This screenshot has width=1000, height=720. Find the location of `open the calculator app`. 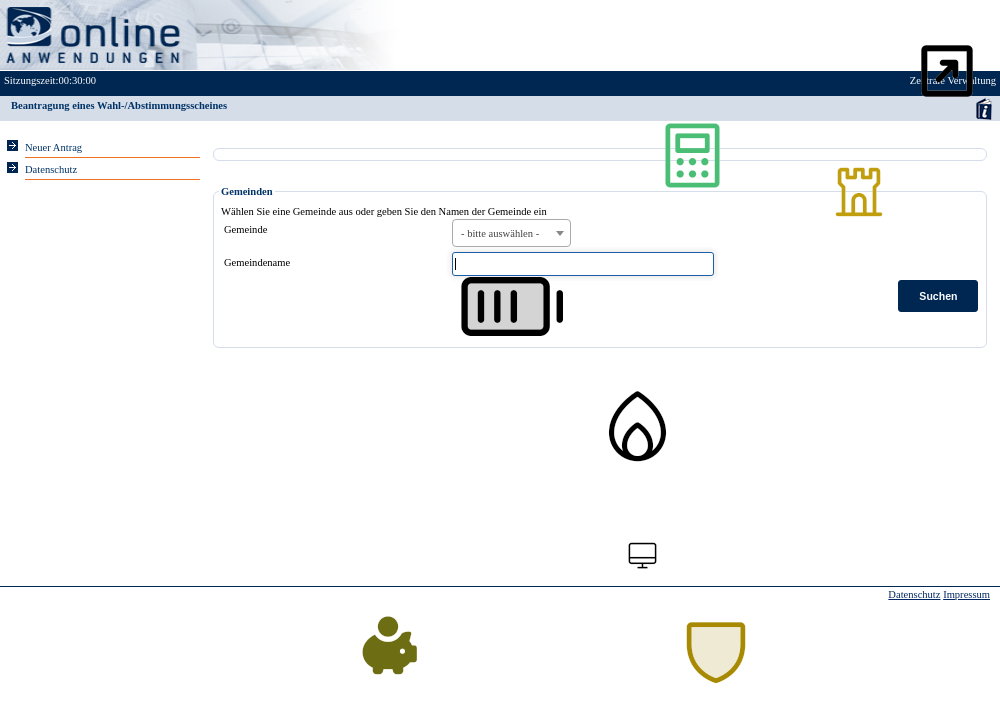

open the calculator app is located at coordinates (692, 155).